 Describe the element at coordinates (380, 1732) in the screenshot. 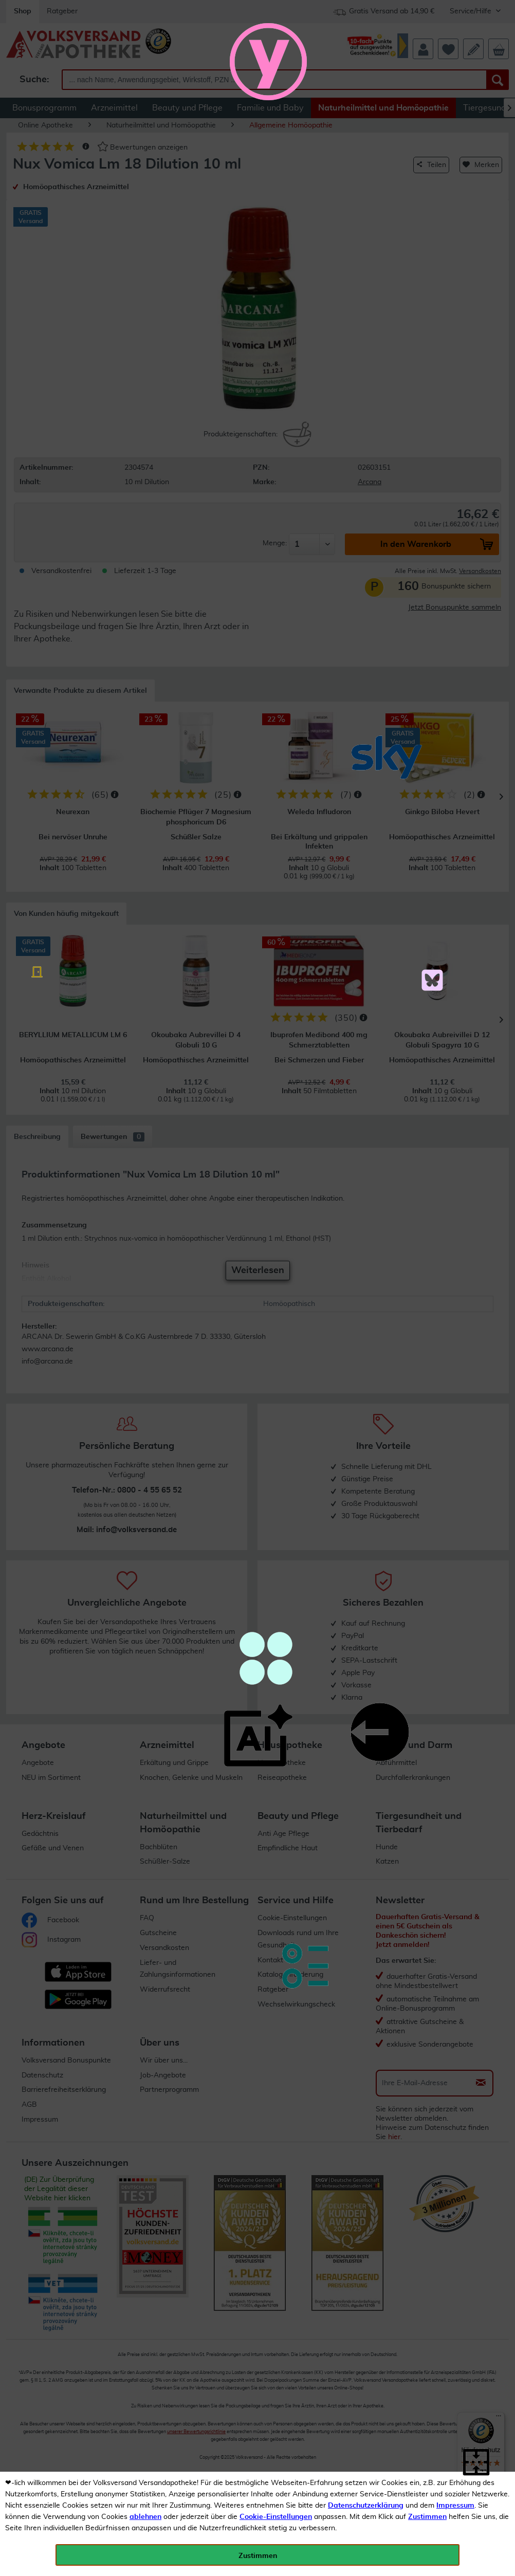

I see `log out of your account` at that location.